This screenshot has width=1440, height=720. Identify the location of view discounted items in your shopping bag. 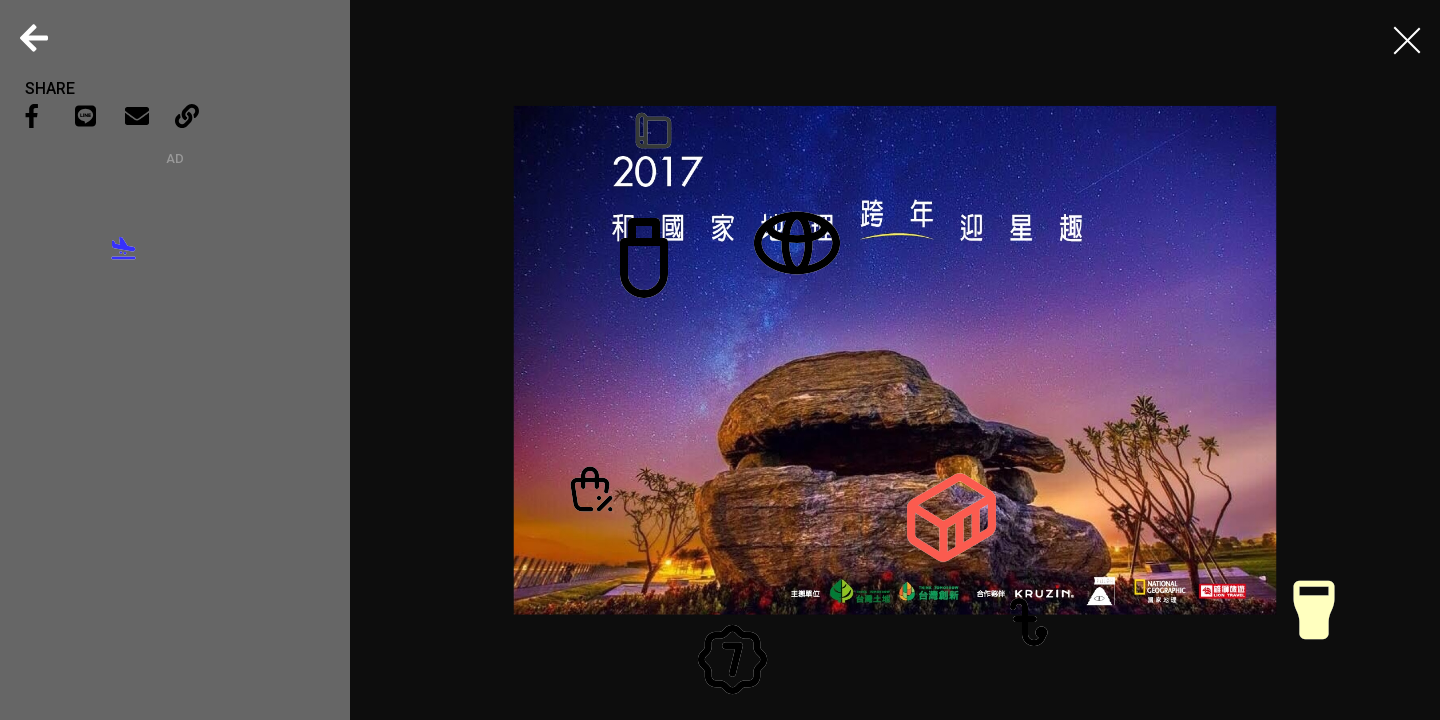
(590, 489).